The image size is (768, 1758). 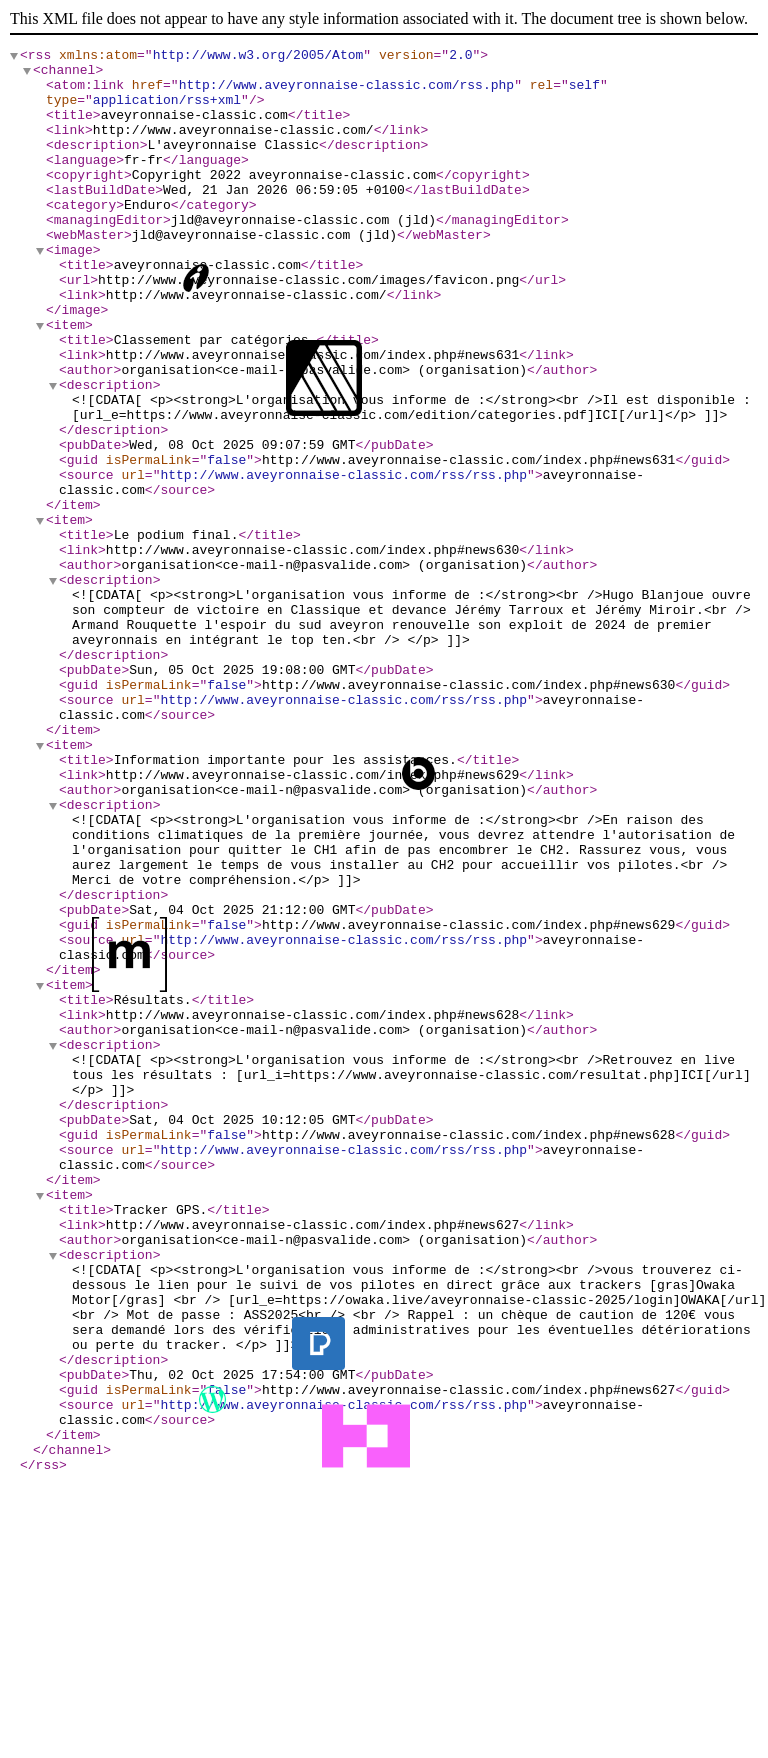 I want to click on open Affinity Publisher application, so click(x=324, y=378).